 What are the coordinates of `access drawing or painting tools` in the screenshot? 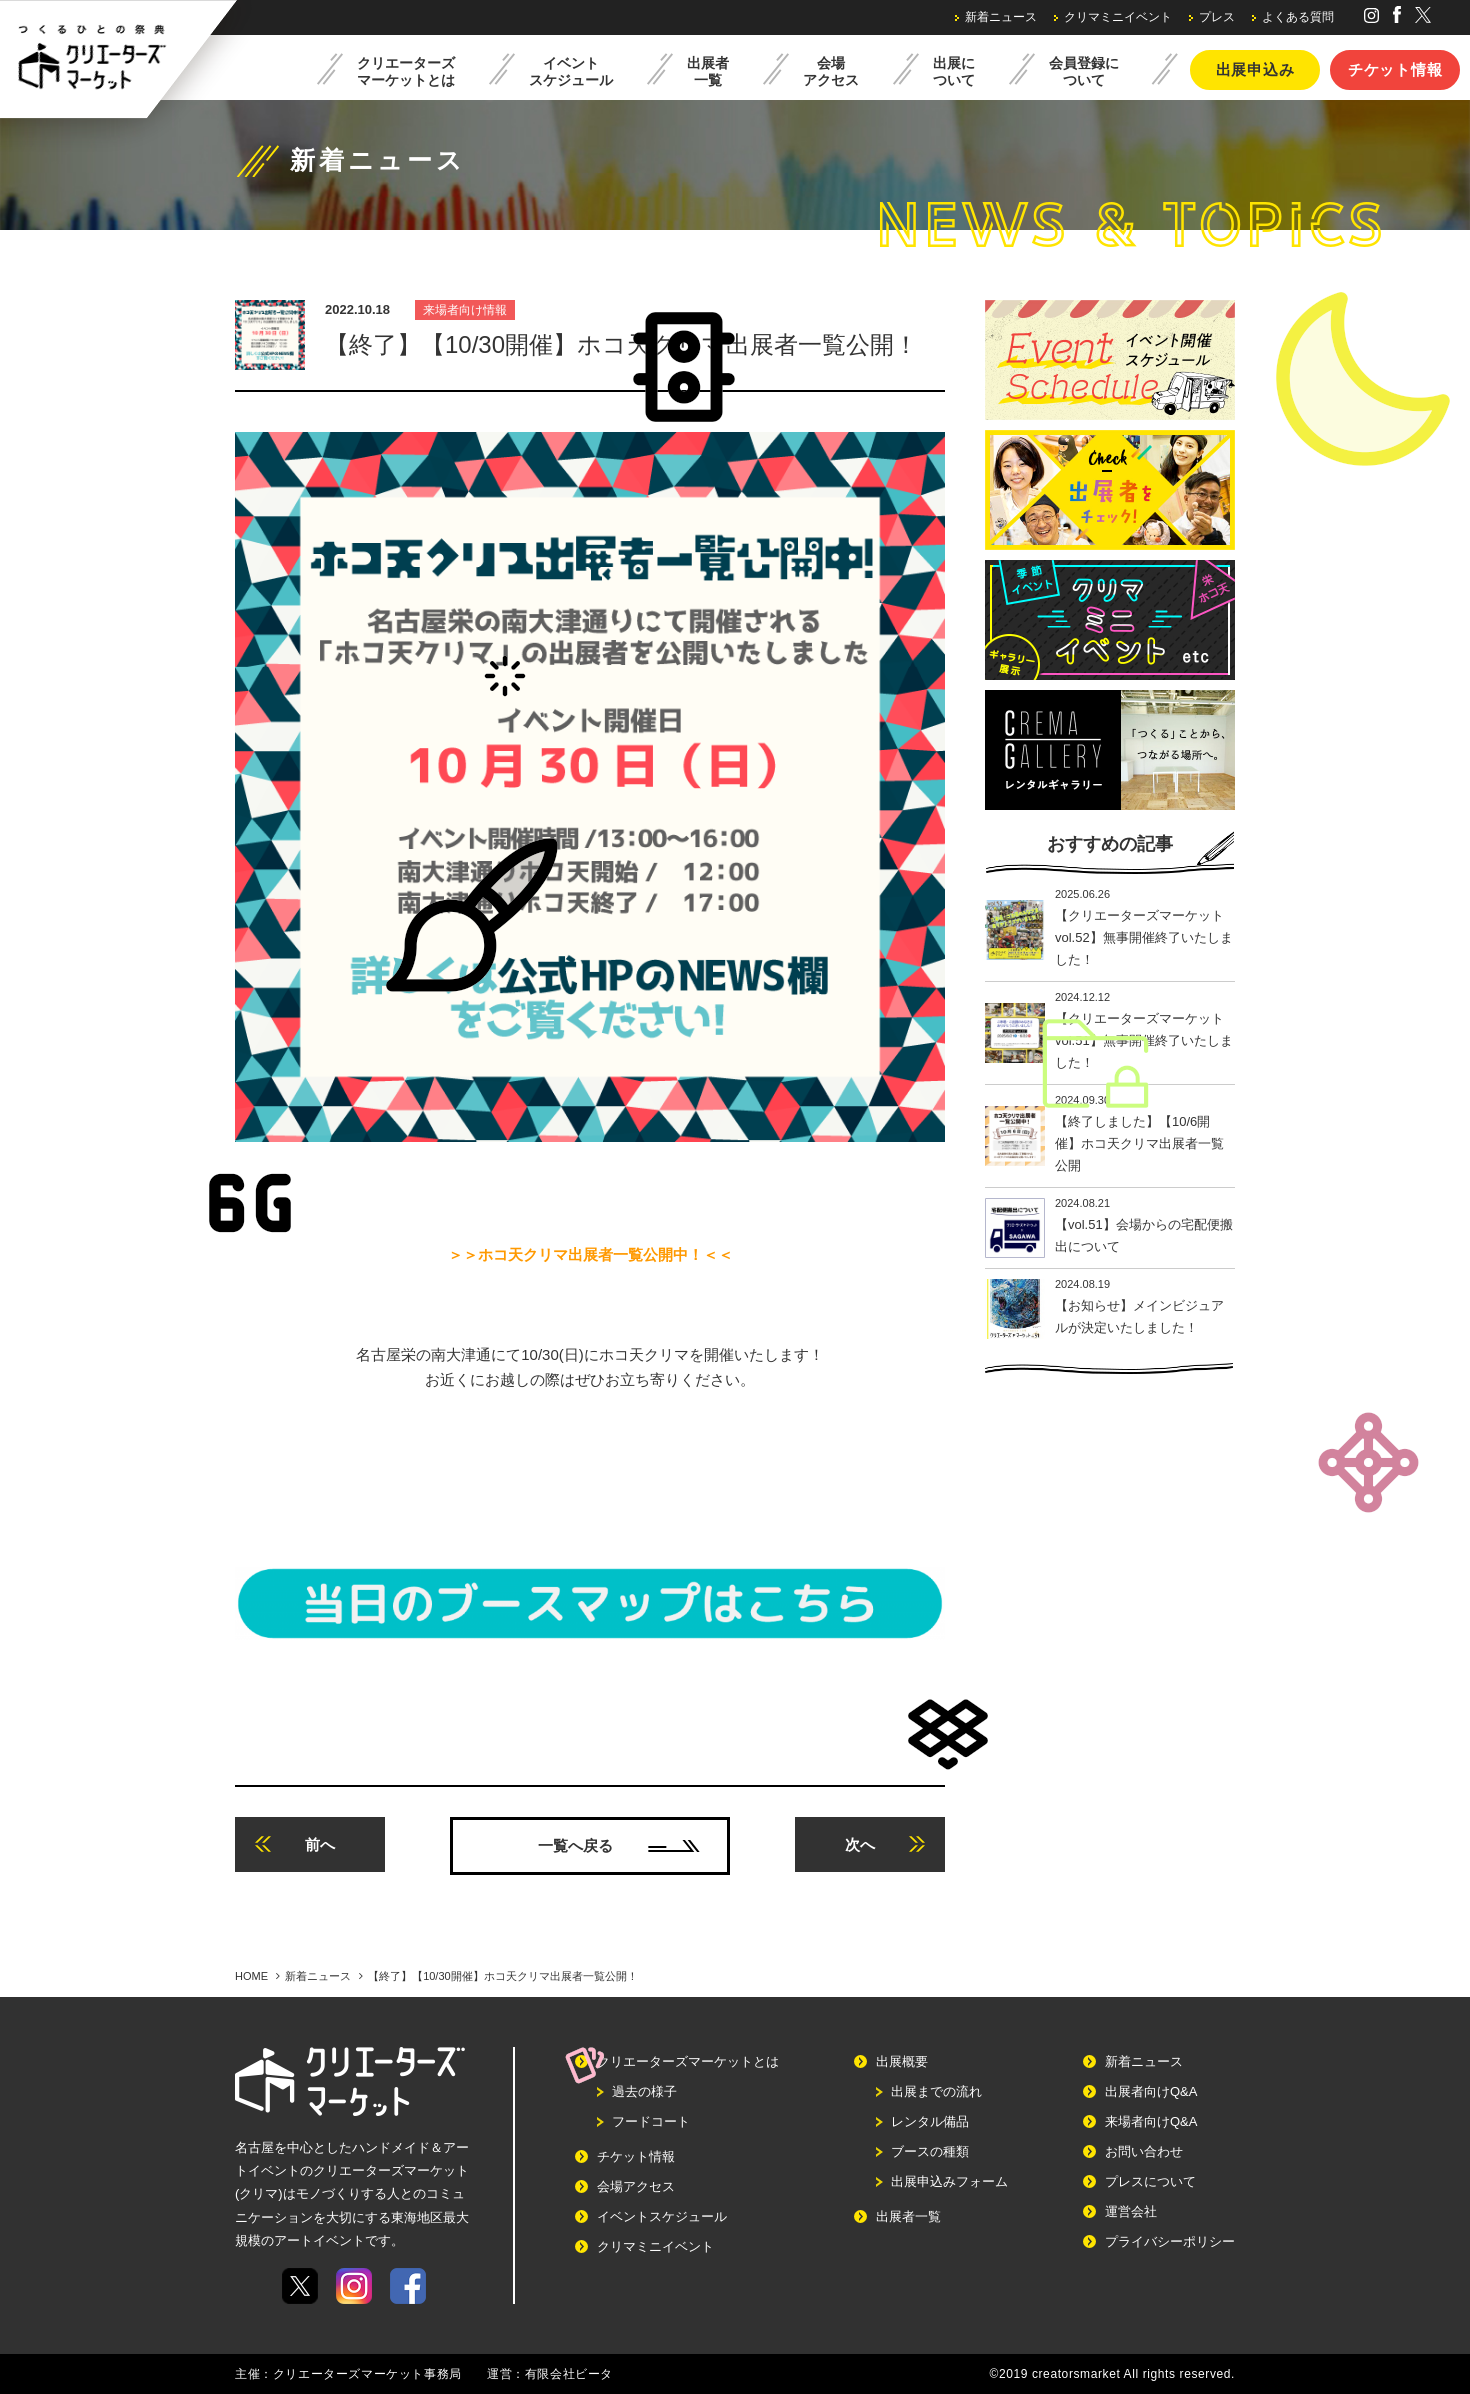 It's located at (478, 918).